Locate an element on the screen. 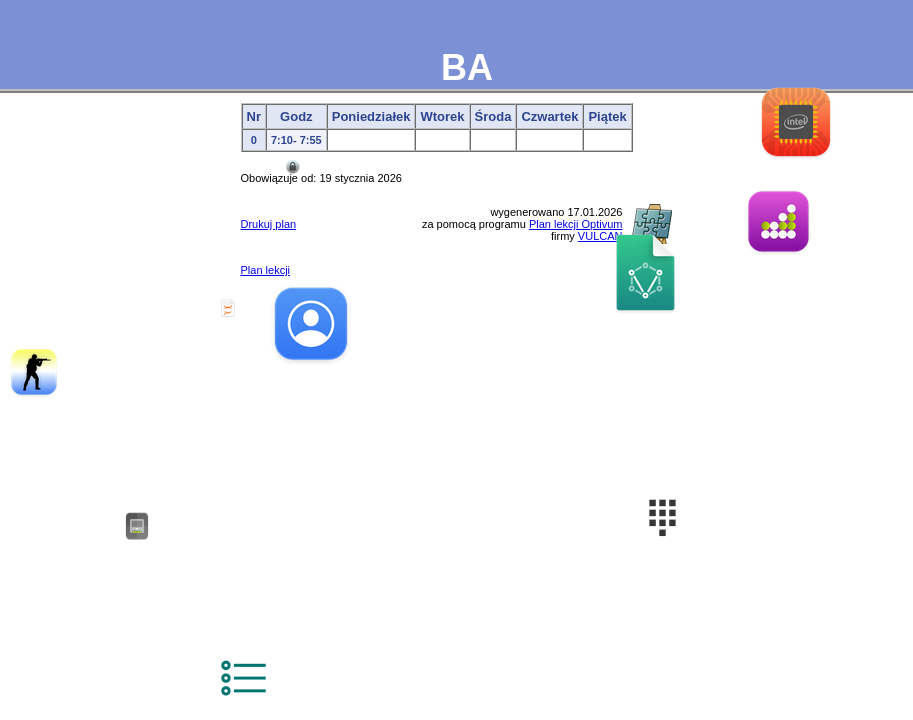  jupyter notebook file is located at coordinates (228, 308).